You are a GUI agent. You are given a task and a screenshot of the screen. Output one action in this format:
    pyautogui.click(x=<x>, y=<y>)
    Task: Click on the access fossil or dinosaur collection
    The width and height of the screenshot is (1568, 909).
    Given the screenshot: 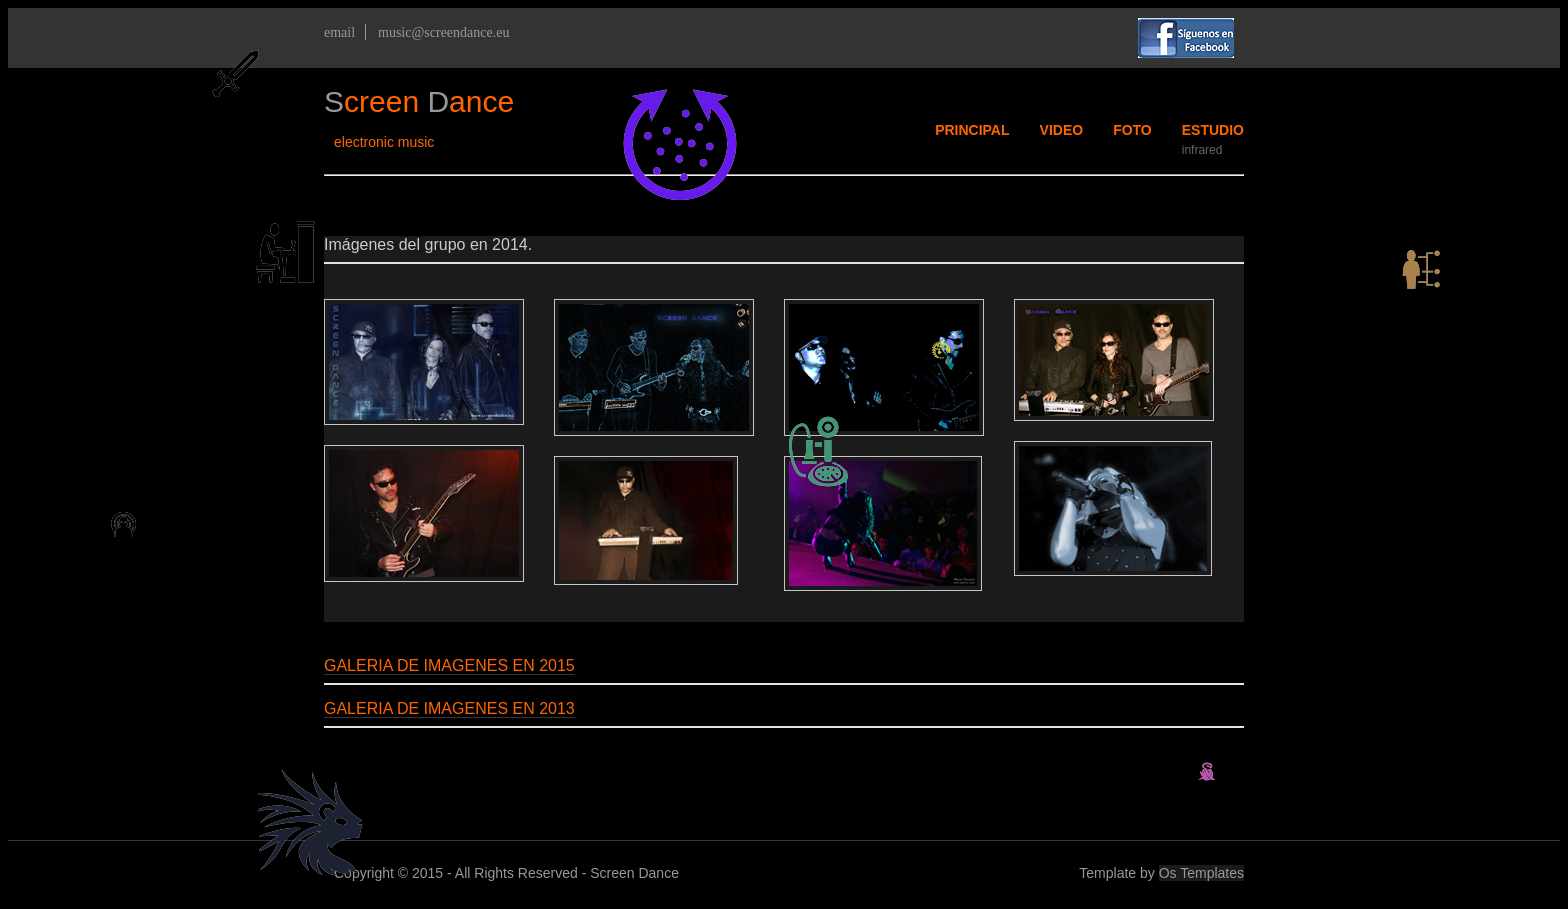 What is the action you would take?
    pyautogui.click(x=941, y=350)
    